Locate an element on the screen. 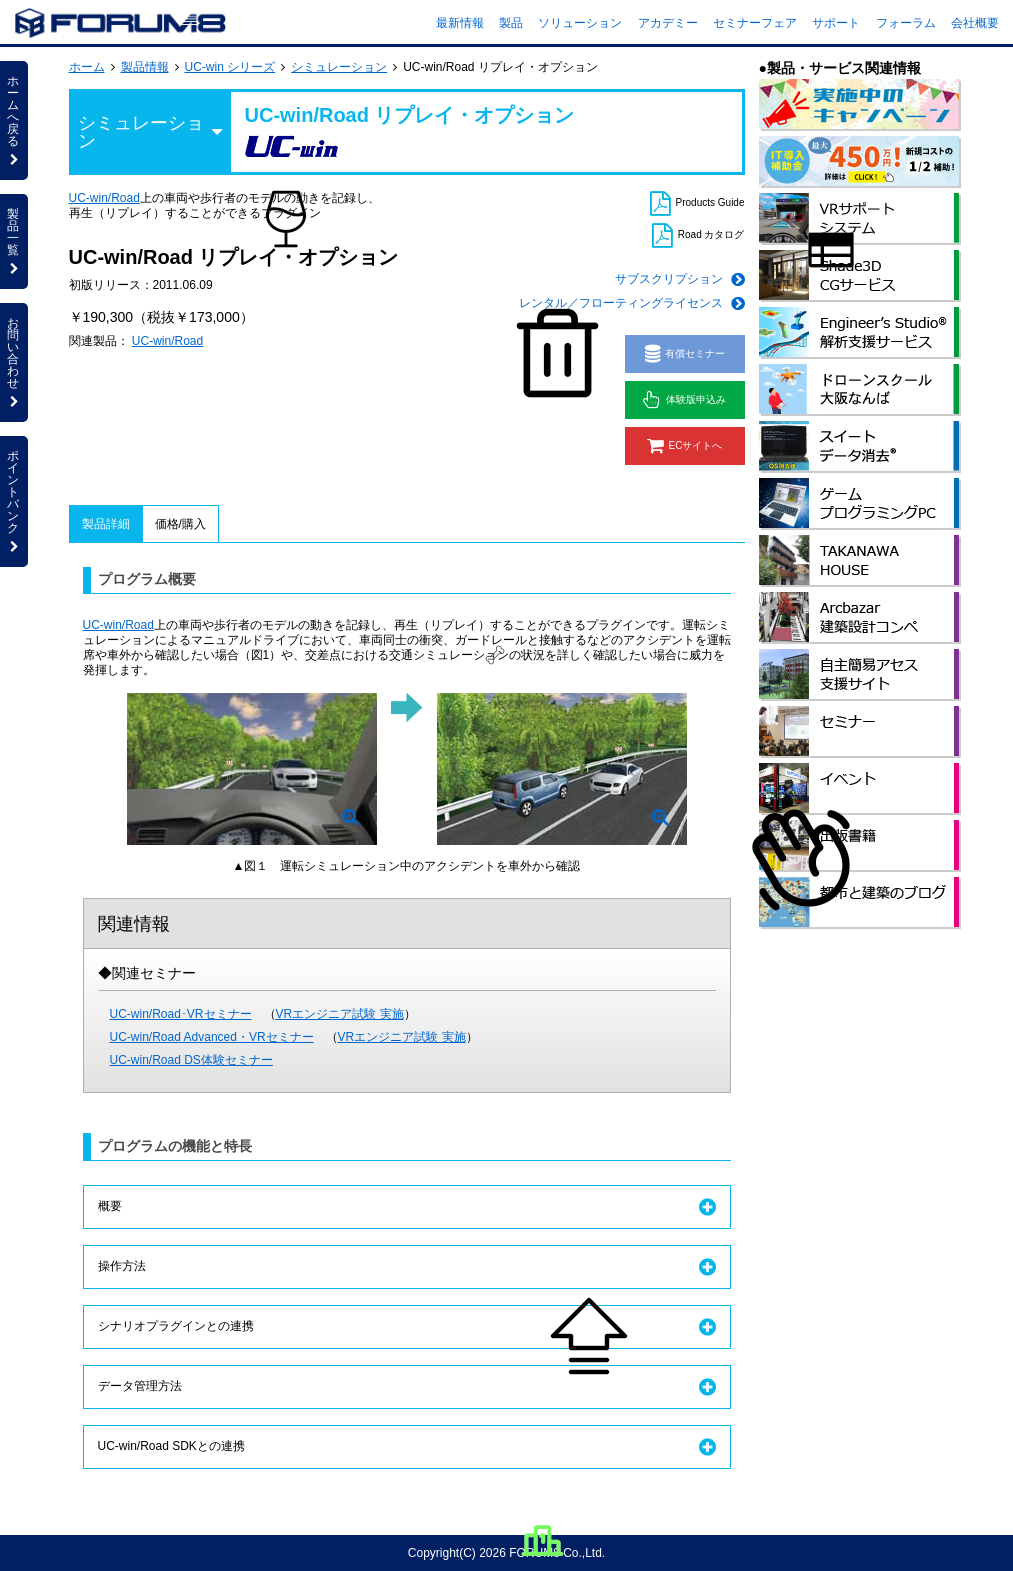 Image resolution: width=1013 pixels, height=1571 pixels. delete this item is located at coordinates (557, 356).